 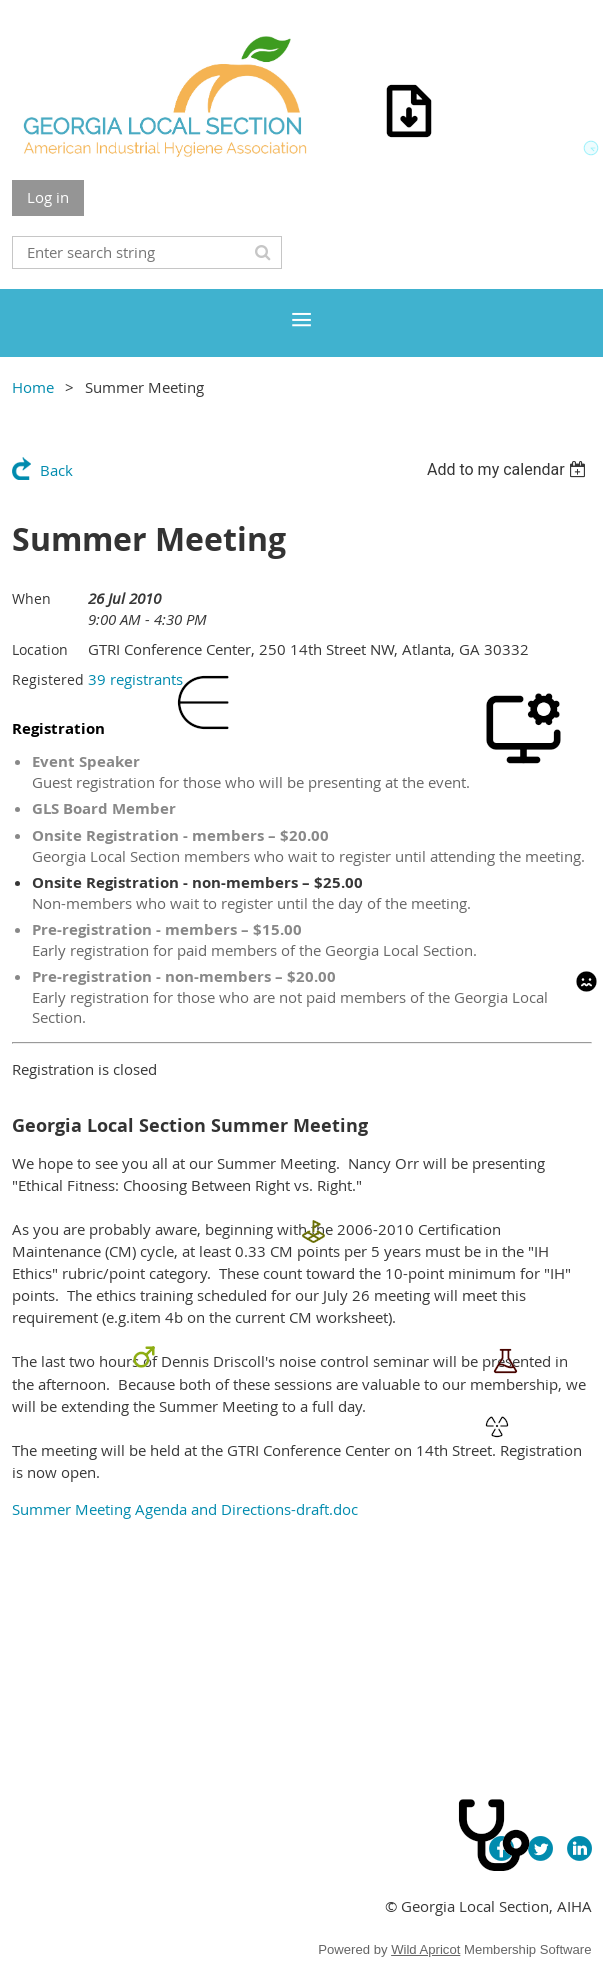 I want to click on indicates afternoon time or schedule, so click(x=591, y=148).